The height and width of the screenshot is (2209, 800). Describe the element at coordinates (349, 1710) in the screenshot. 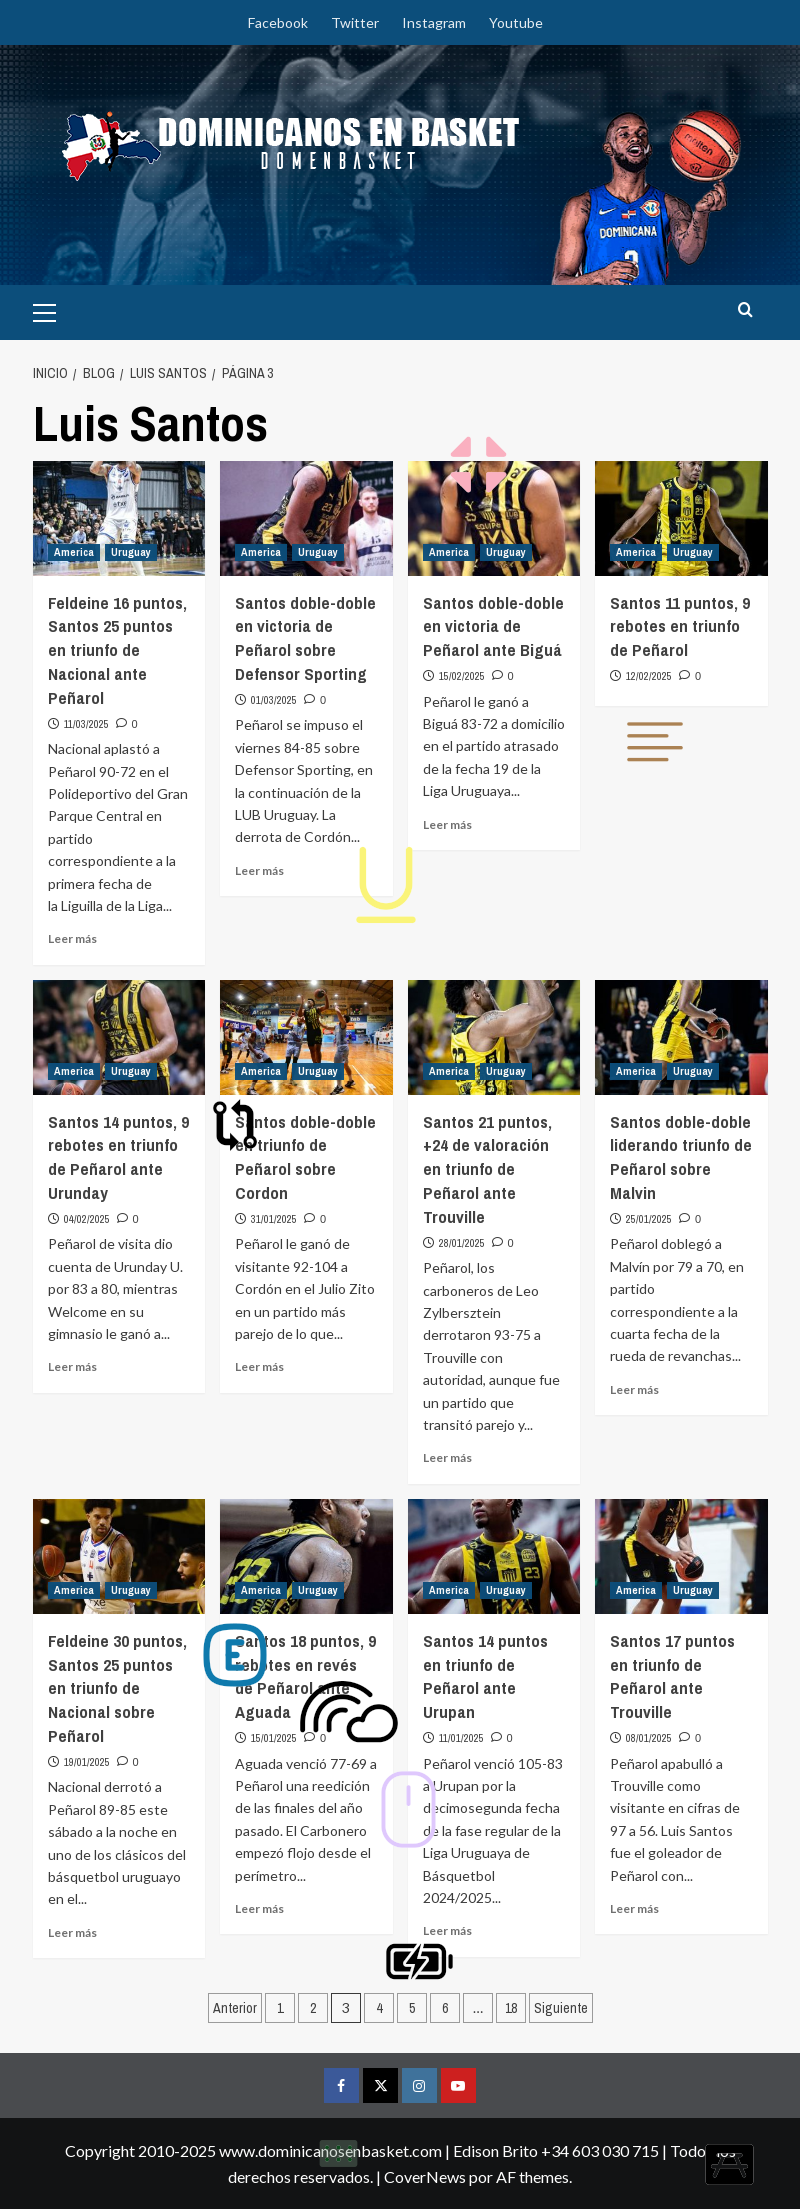

I see `view weather conditions` at that location.